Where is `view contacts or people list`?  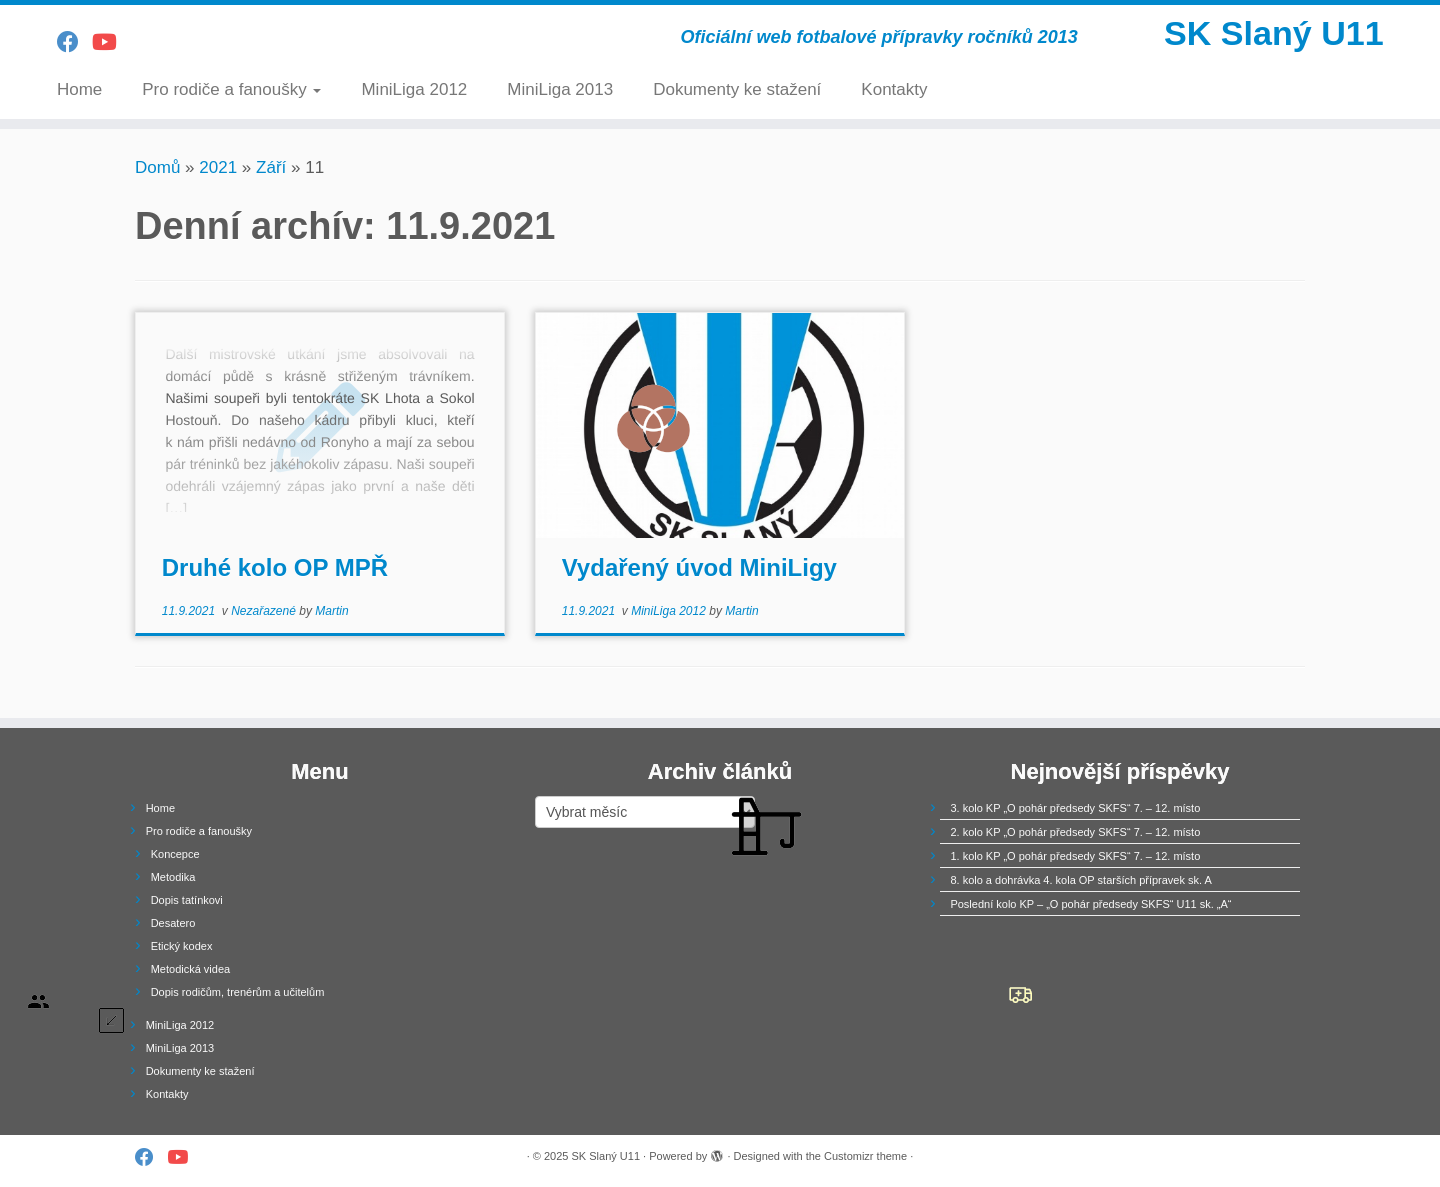 view contacts or people list is located at coordinates (38, 1001).